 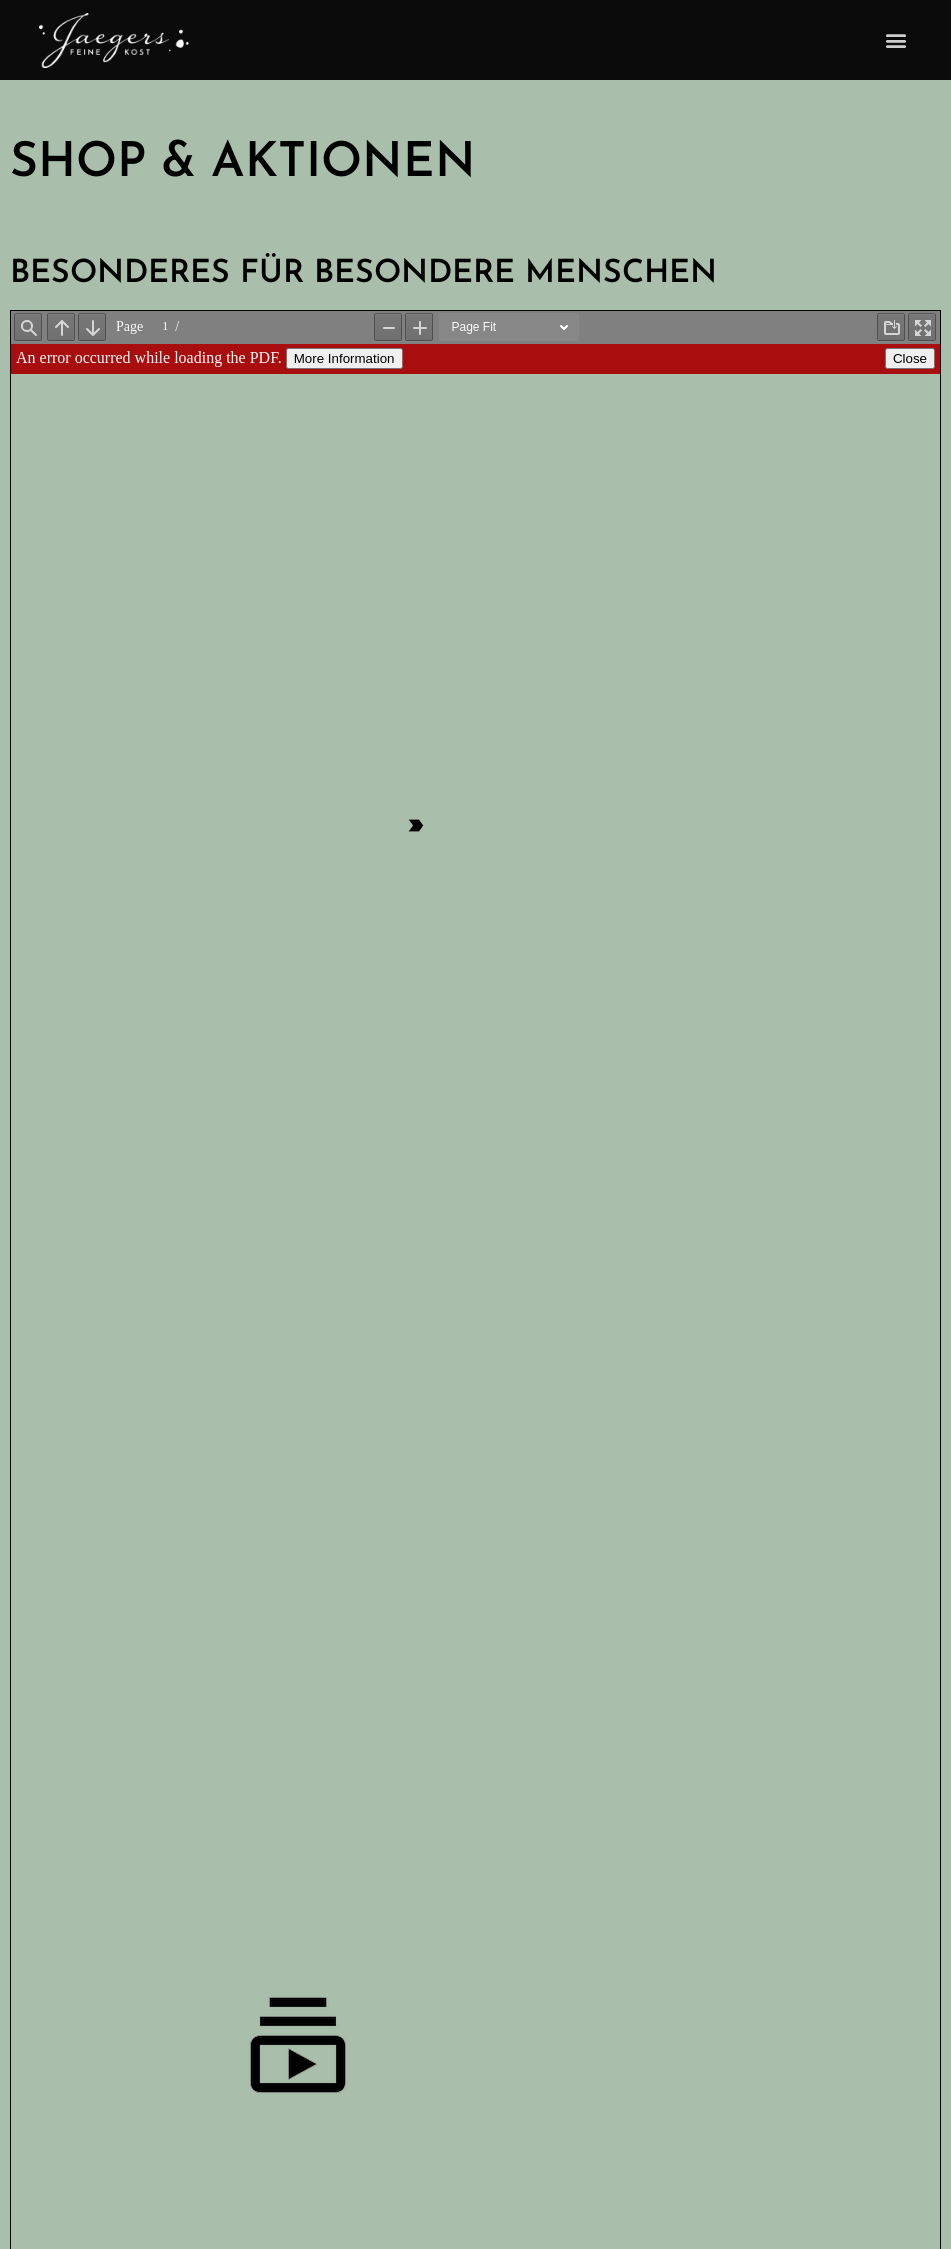 What do you see at coordinates (415, 825) in the screenshot?
I see `mark message as important` at bounding box center [415, 825].